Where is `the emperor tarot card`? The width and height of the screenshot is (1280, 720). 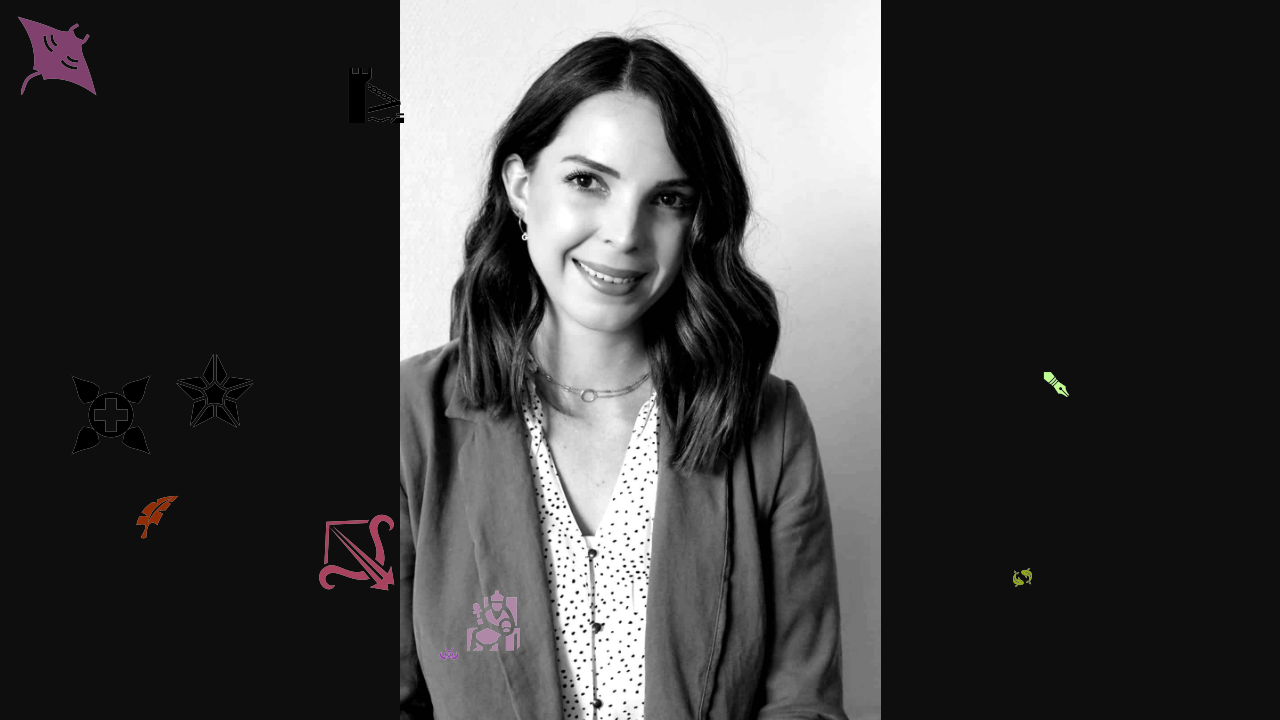 the emperor tarot card is located at coordinates (493, 620).